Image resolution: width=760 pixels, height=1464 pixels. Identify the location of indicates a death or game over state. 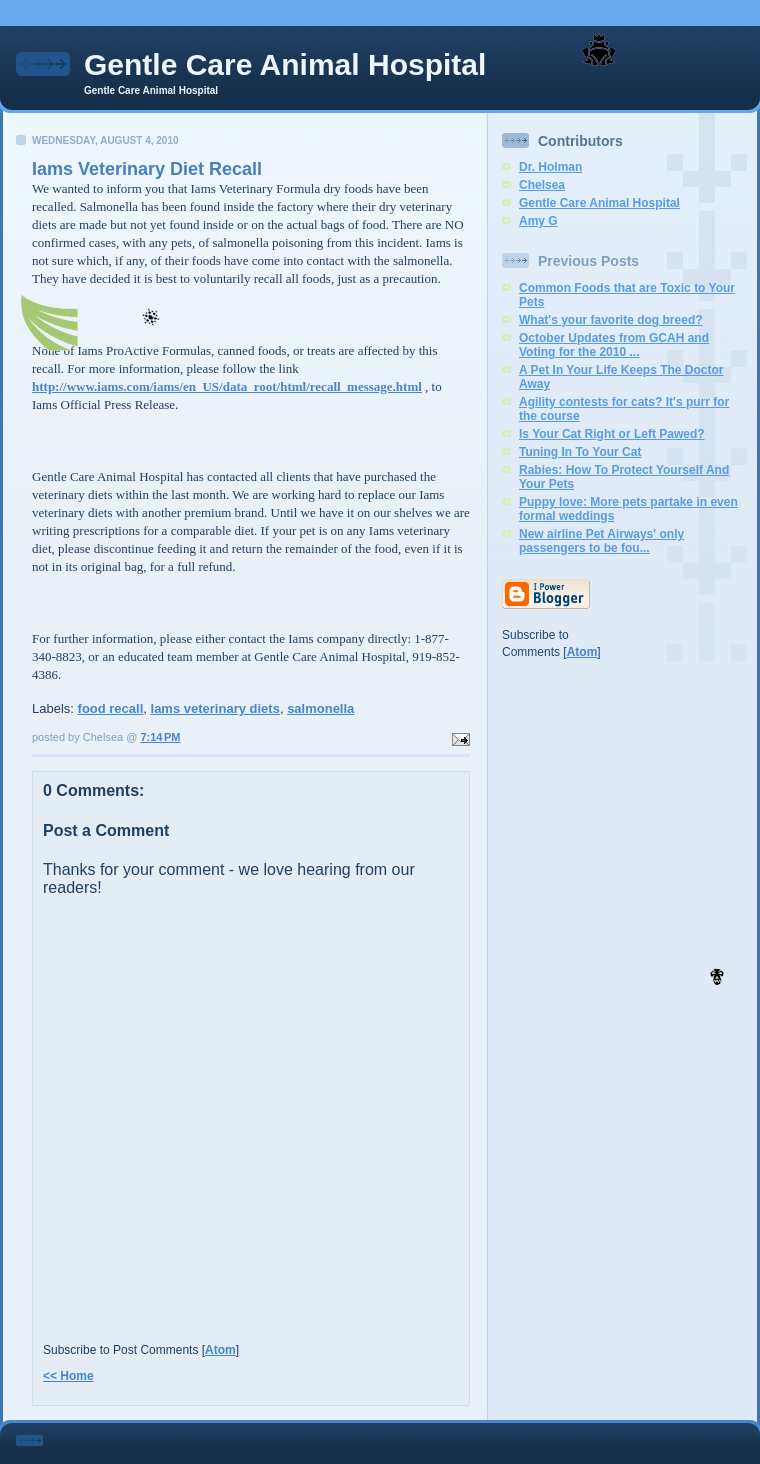
(717, 977).